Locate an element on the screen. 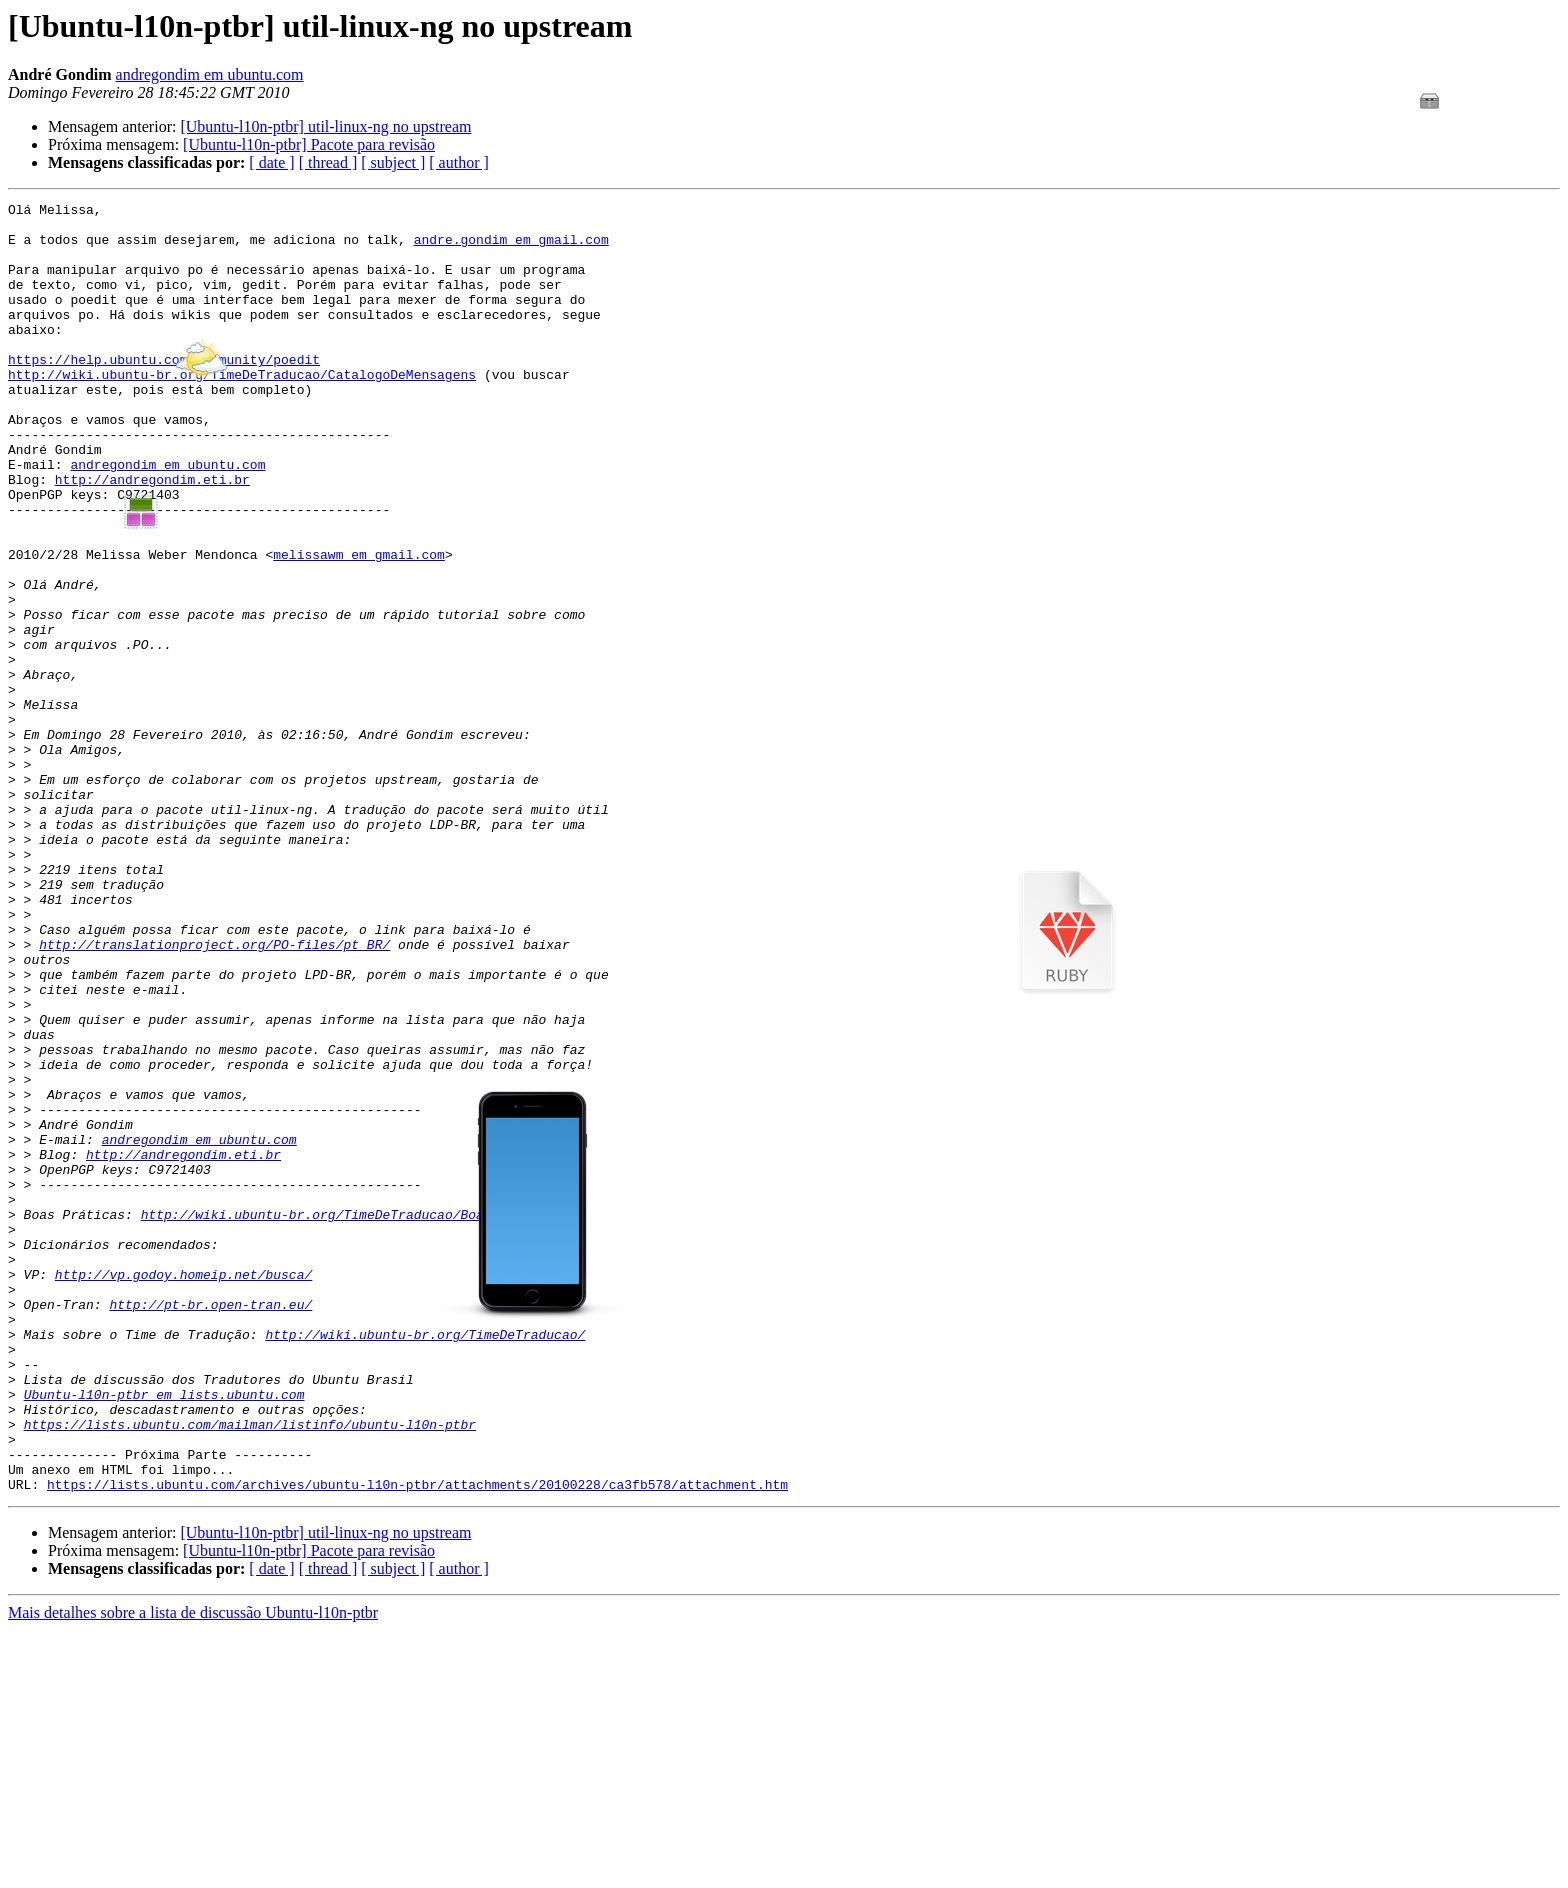 Image resolution: width=1568 pixels, height=1888 pixels. indicates partly cloudy weather conditions is located at coordinates (201, 360).